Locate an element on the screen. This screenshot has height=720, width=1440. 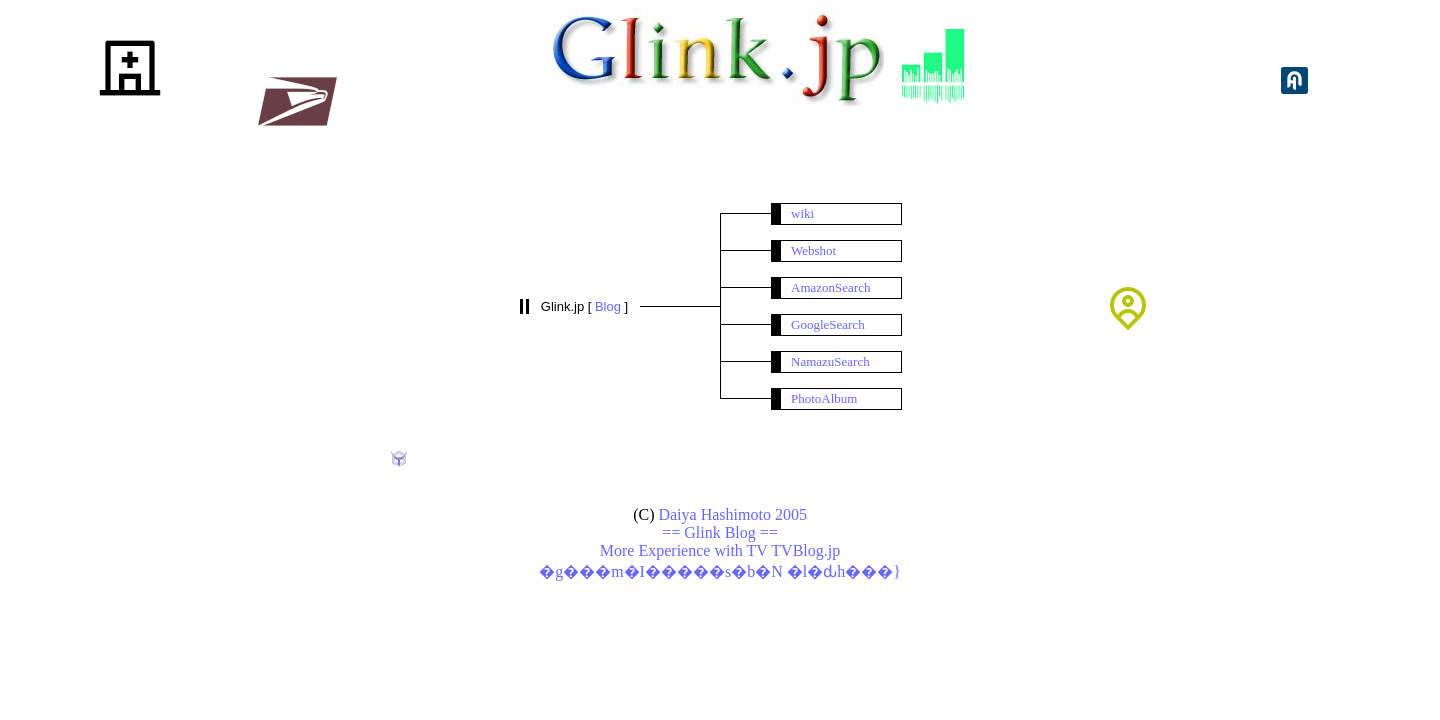
stackhawk application security testing platform logo is located at coordinates (399, 459).